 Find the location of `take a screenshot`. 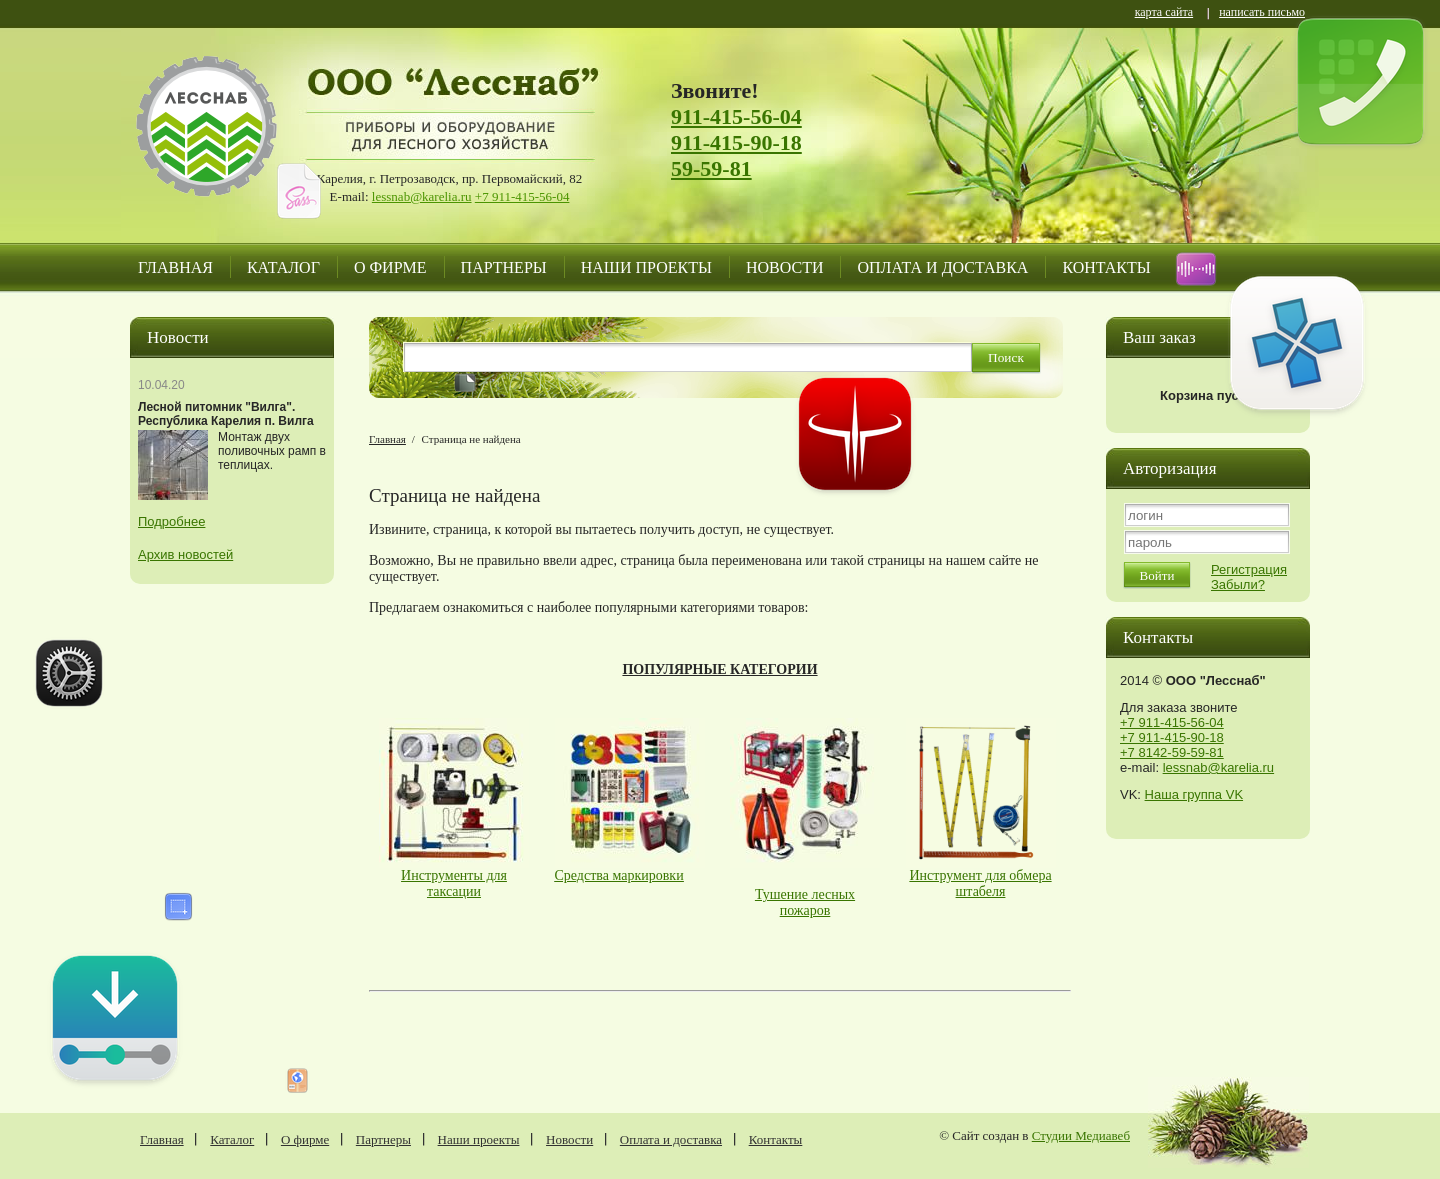

take a screenshot is located at coordinates (178, 906).